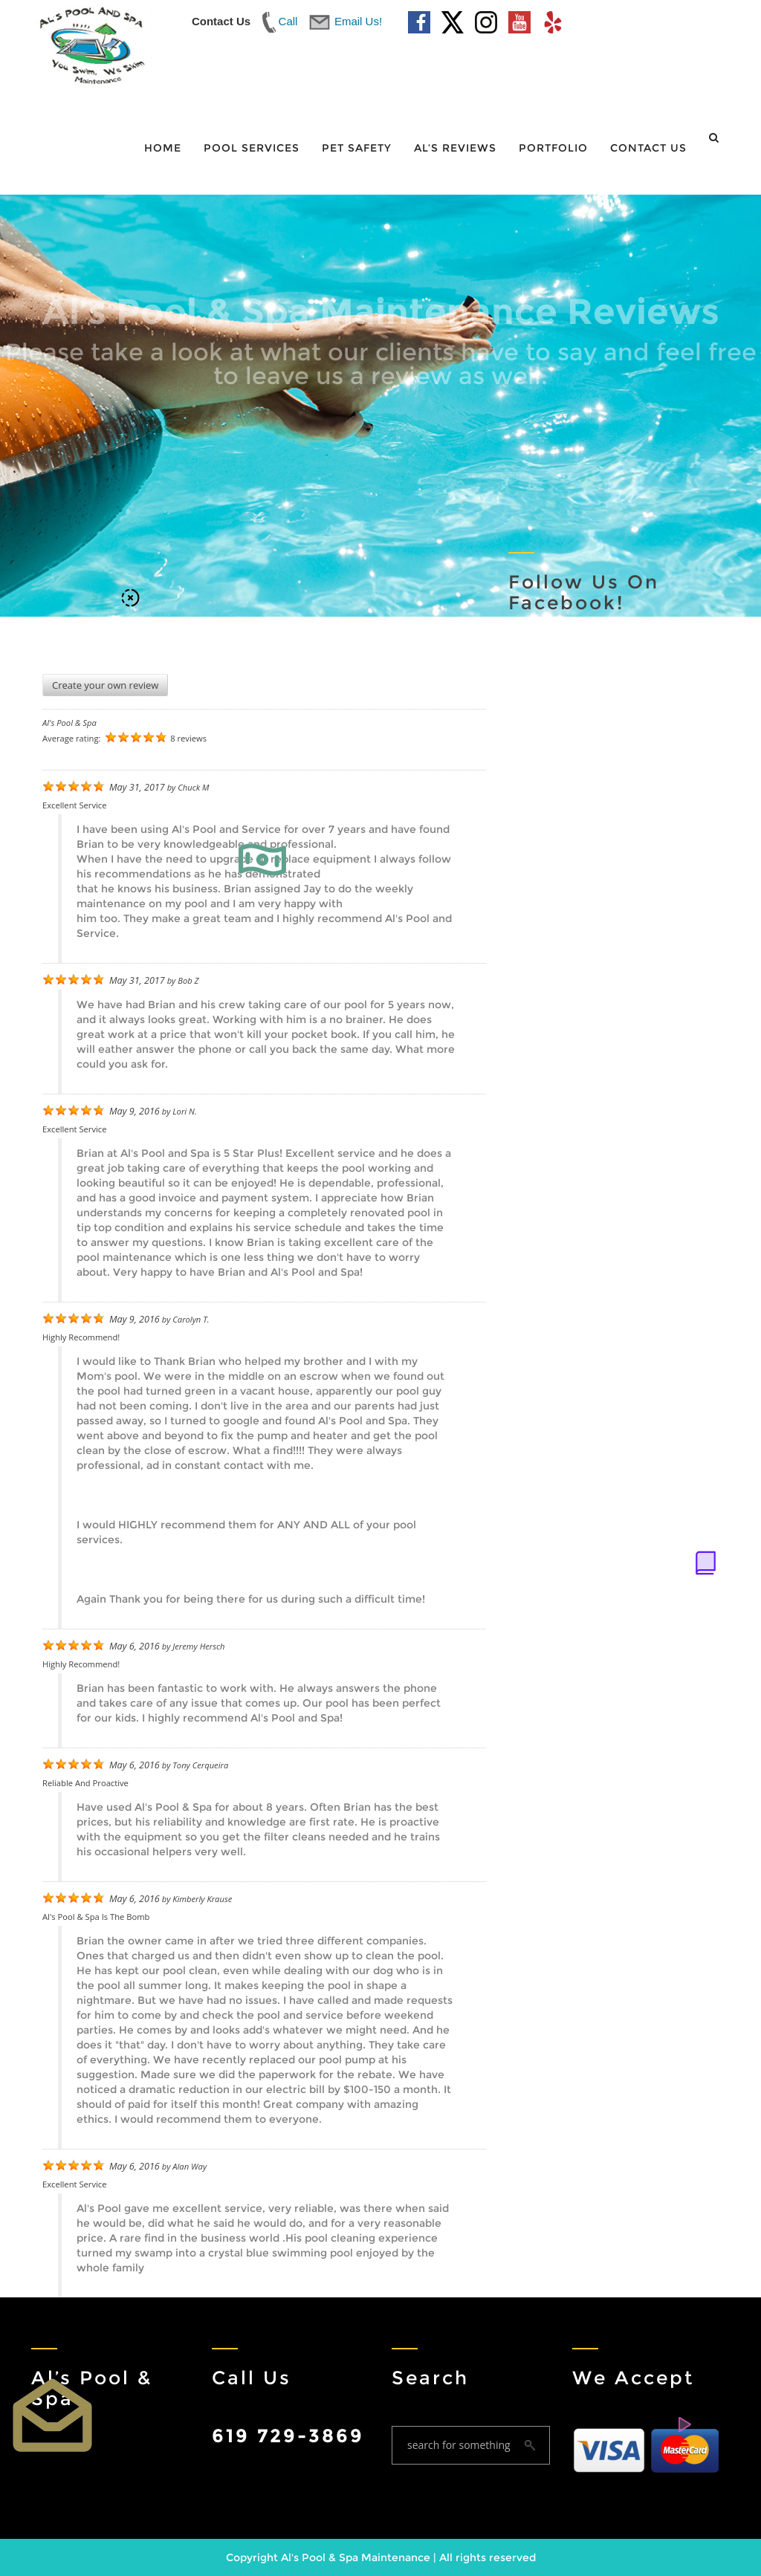 The image size is (761, 2576). What do you see at coordinates (262, 860) in the screenshot?
I see `view currency or payment options` at bounding box center [262, 860].